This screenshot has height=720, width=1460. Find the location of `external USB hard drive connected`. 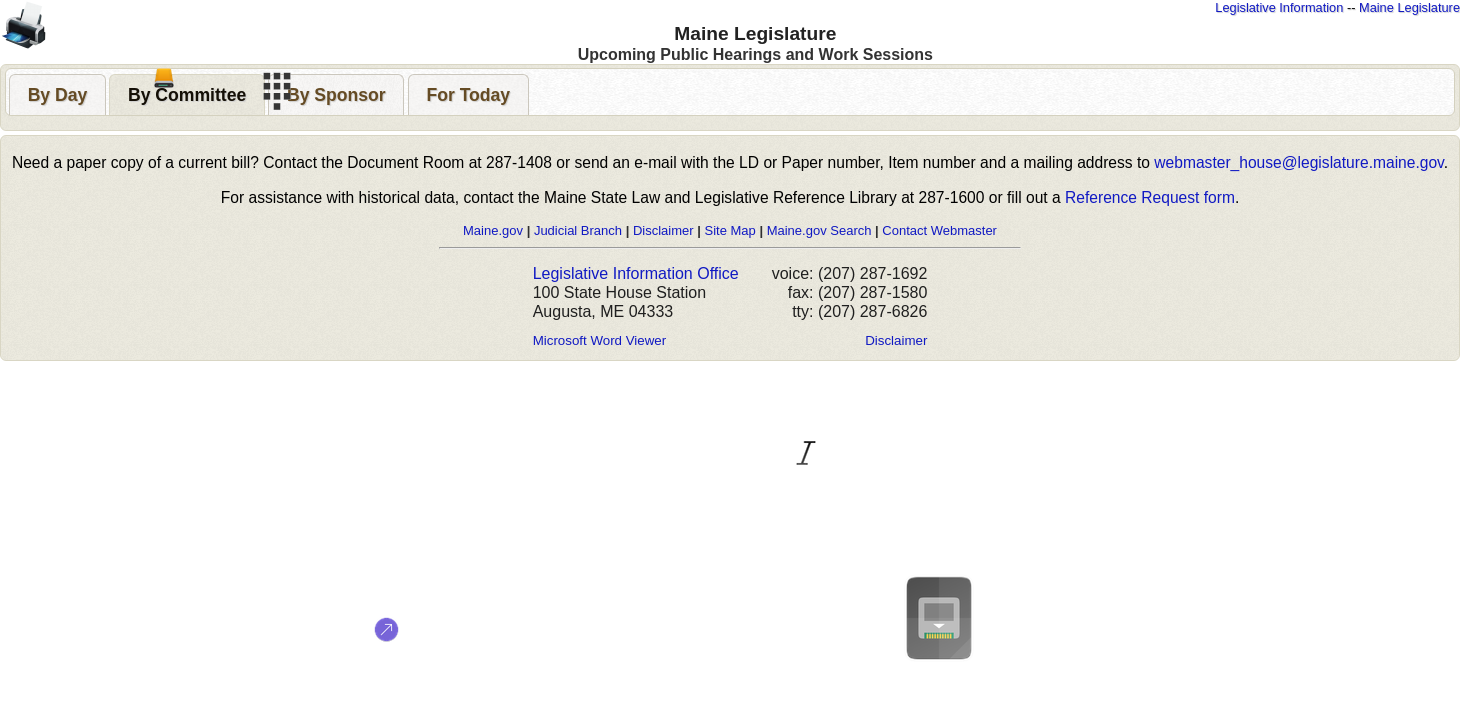

external USB hard drive connected is located at coordinates (164, 78).